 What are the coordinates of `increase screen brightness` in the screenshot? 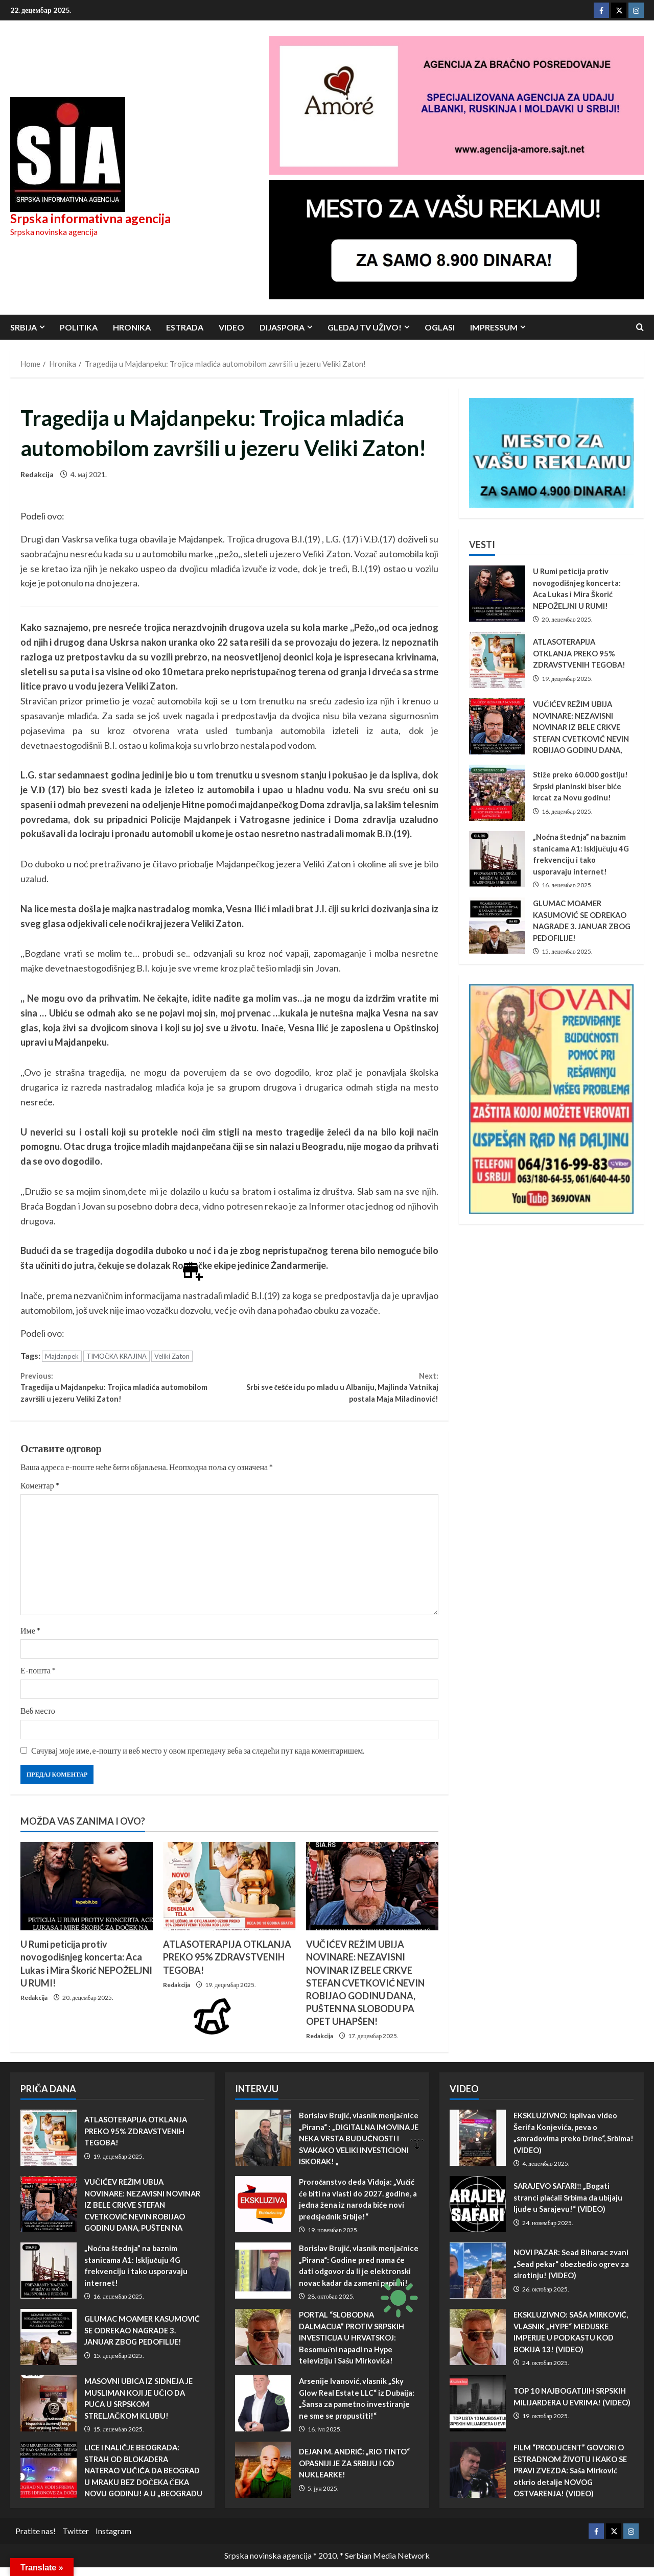 It's located at (398, 2298).